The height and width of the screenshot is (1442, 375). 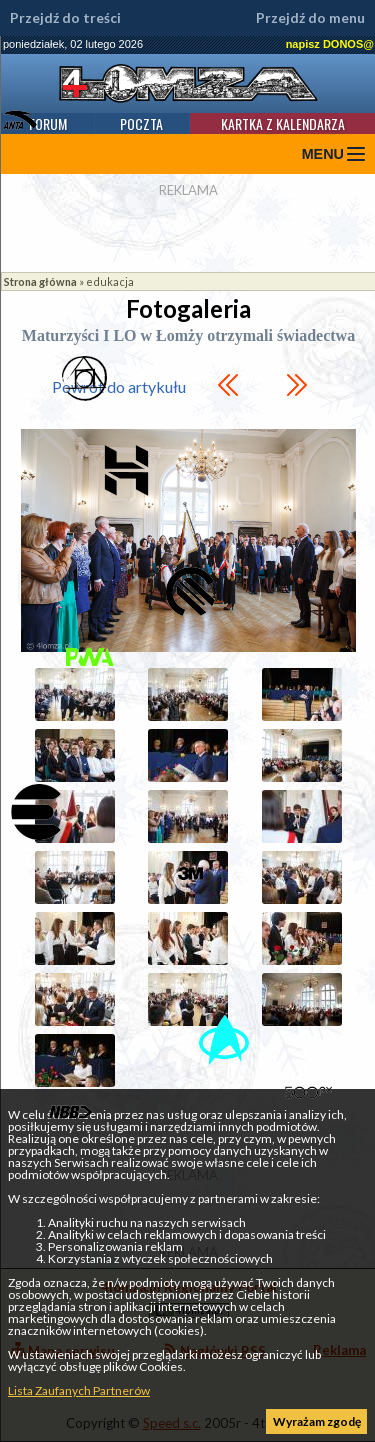 What do you see at coordinates (224, 1040) in the screenshot?
I see `Star Trek franchise logo` at bounding box center [224, 1040].